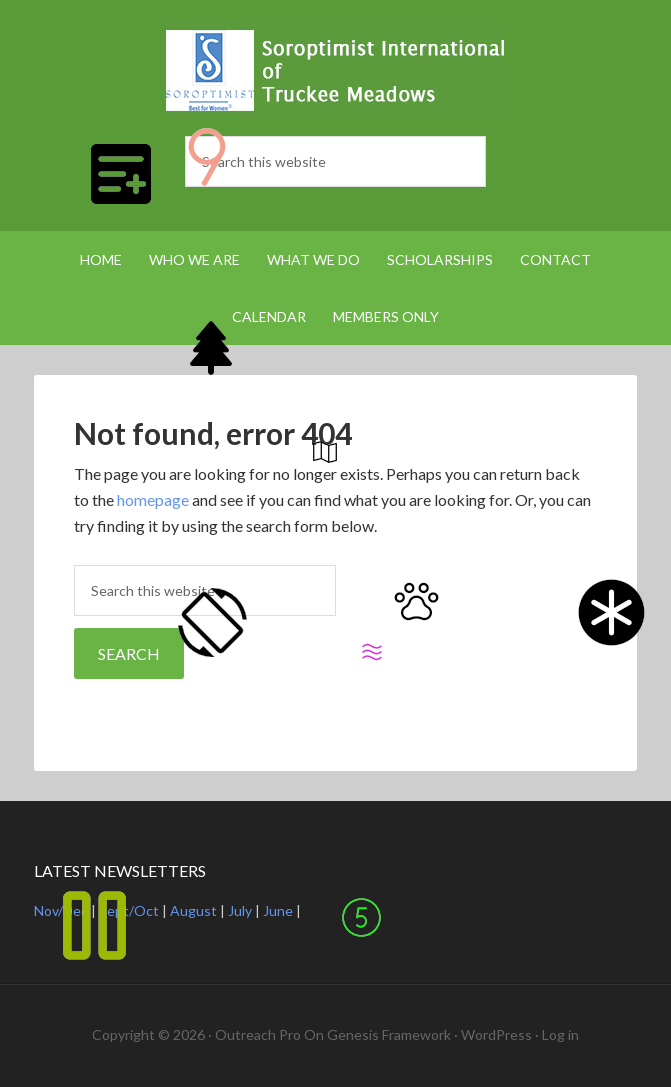 The width and height of the screenshot is (671, 1087). What do you see at coordinates (94, 925) in the screenshot?
I see `pause media playback` at bounding box center [94, 925].